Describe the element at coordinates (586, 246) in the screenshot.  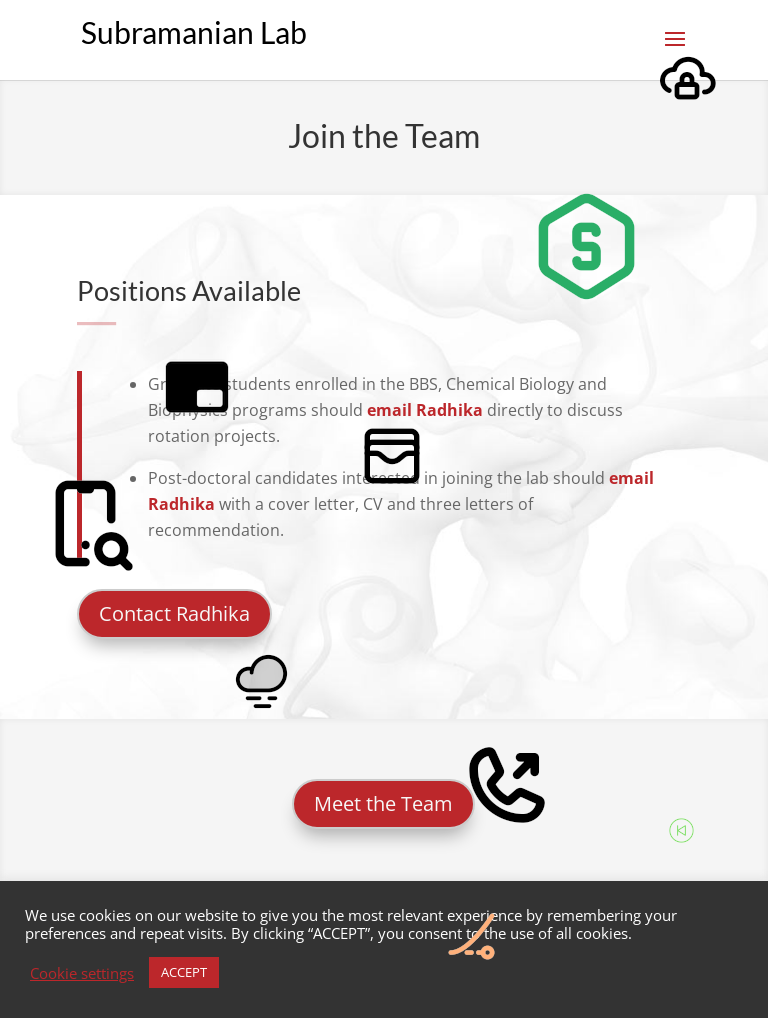
I see `indicates a service or system status` at that location.